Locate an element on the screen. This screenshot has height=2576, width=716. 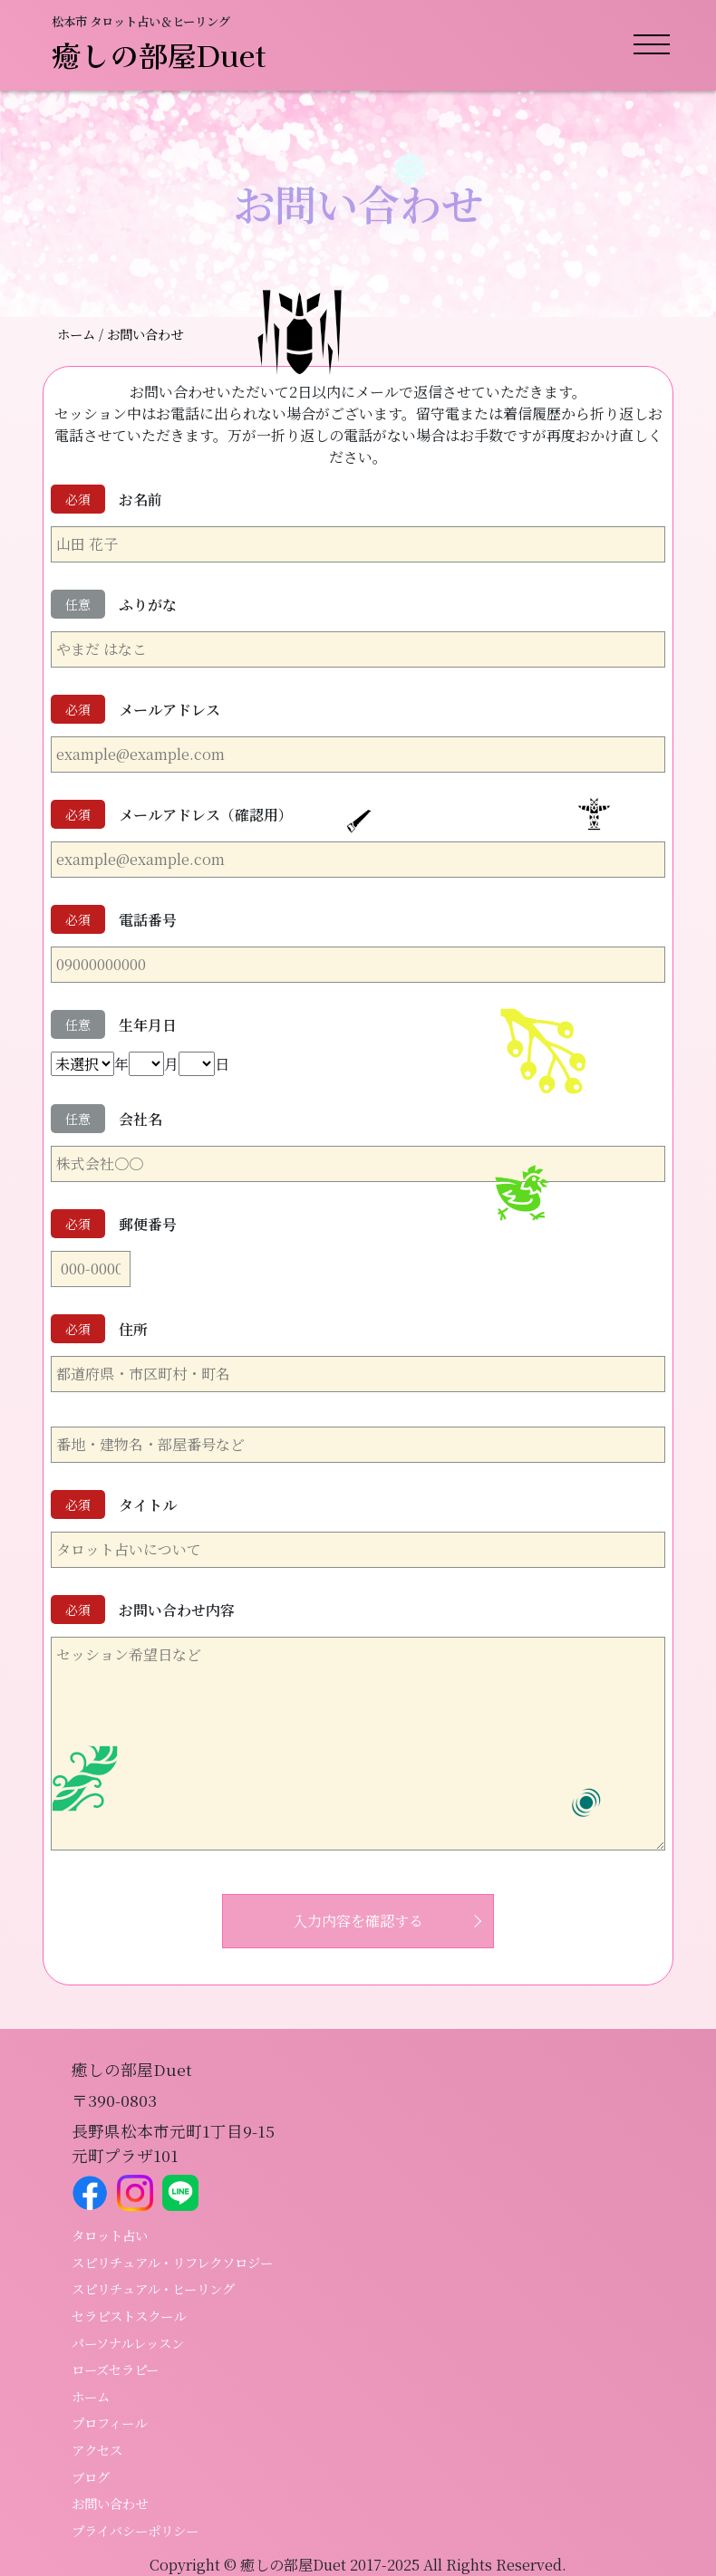
indicates an incoming attack or bombing event in gameplay is located at coordinates (299, 332).